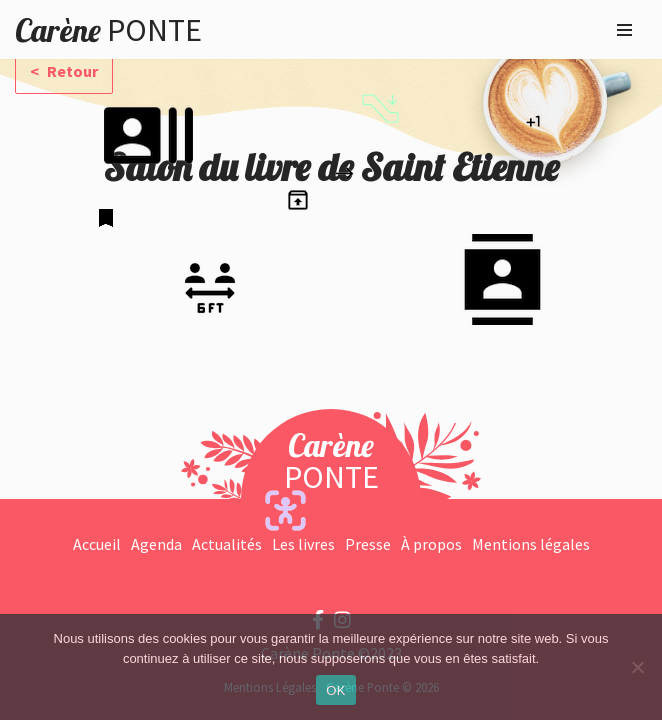  Describe the element at coordinates (502, 279) in the screenshot. I see `access your contacts list` at that location.